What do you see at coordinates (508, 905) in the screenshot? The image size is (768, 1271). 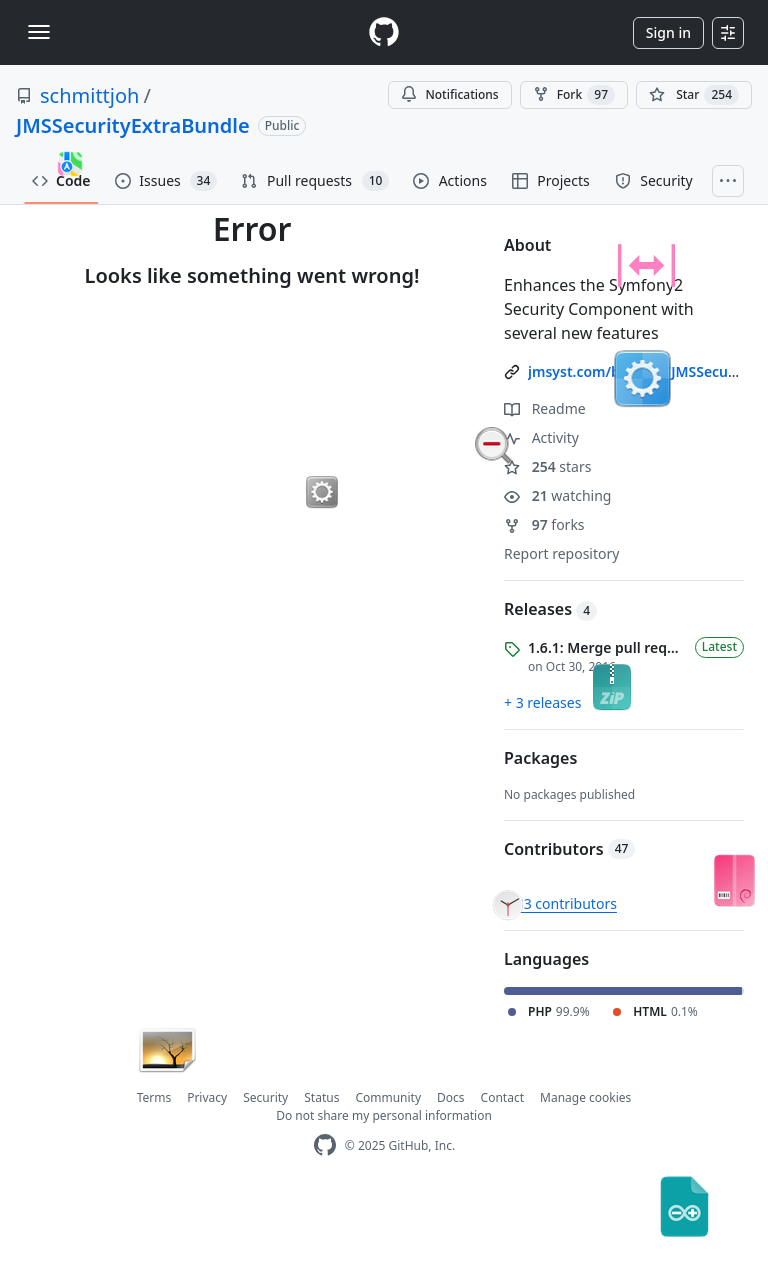 I see `access time and date administration settings` at bounding box center [508, 905].